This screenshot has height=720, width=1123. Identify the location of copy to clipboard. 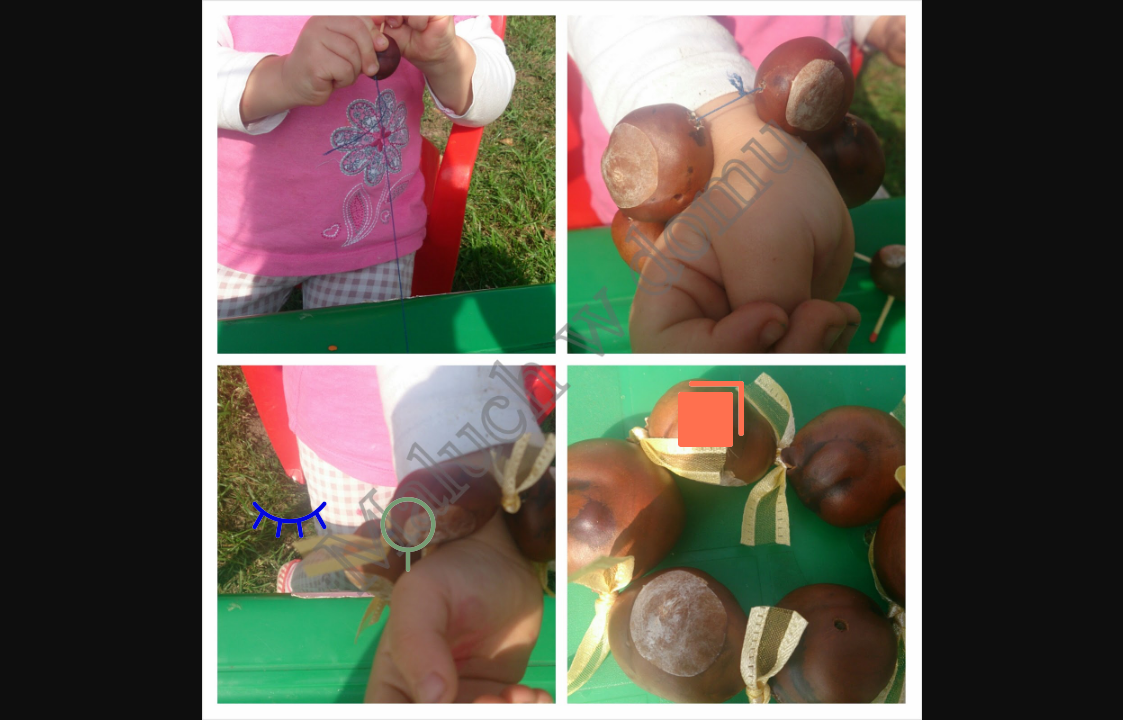
(711, 414).